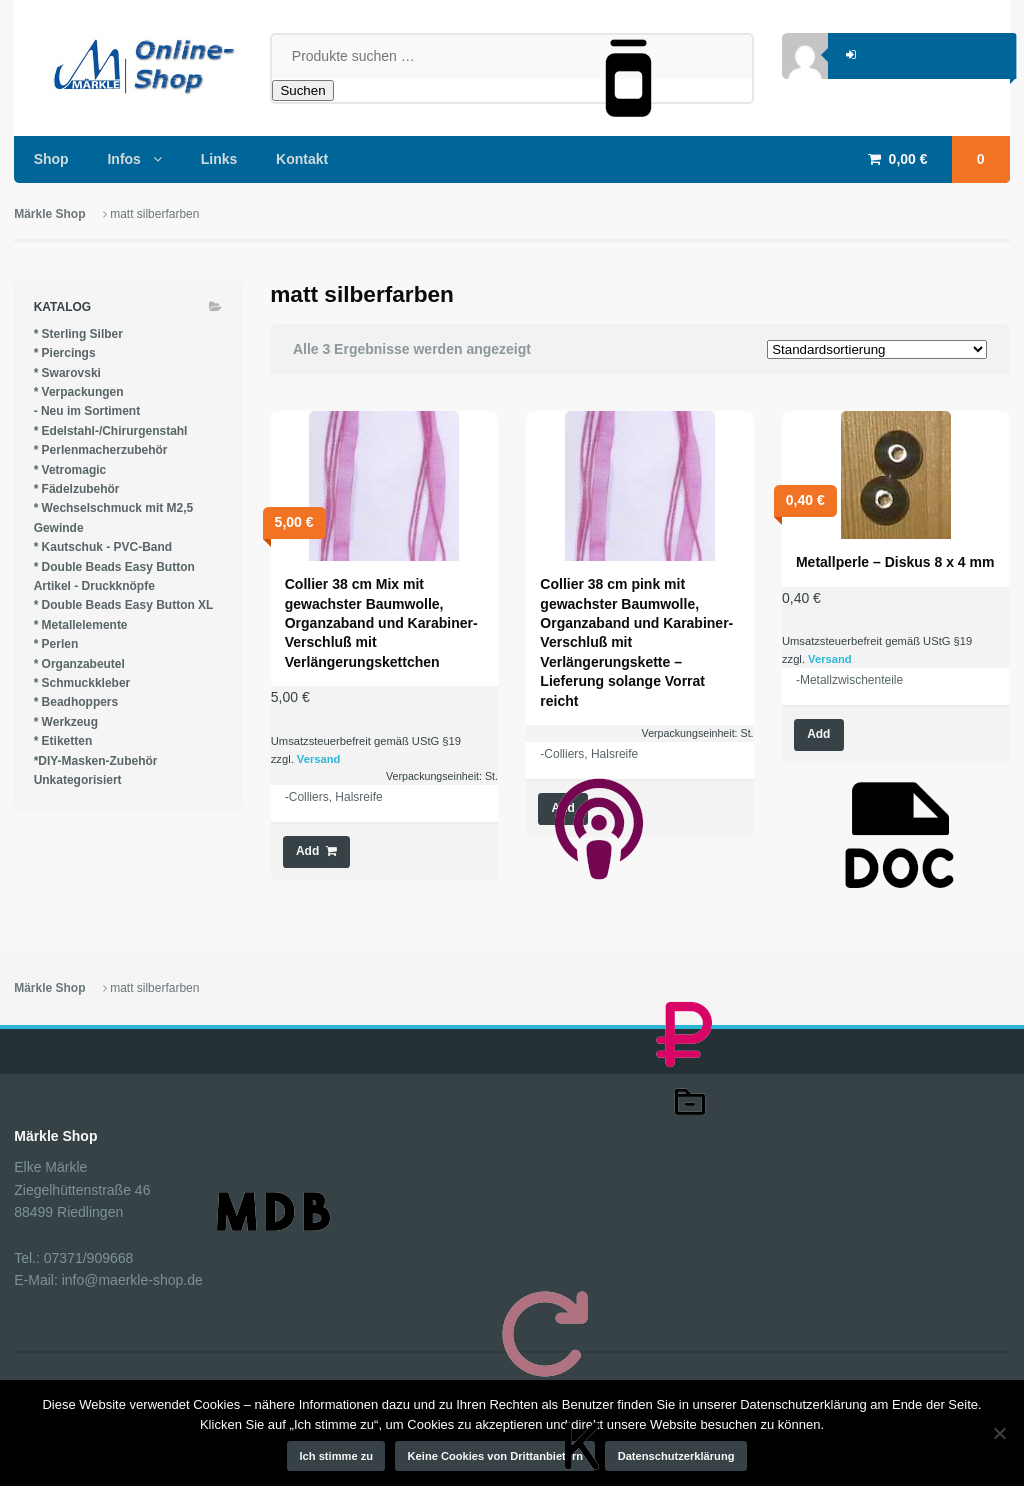 The height and width of the screenshot is (1486, 1024). What do you see at coordinates (900, 839) in the screenshot?
I see `open a document file` at bounding box center [900, 839].